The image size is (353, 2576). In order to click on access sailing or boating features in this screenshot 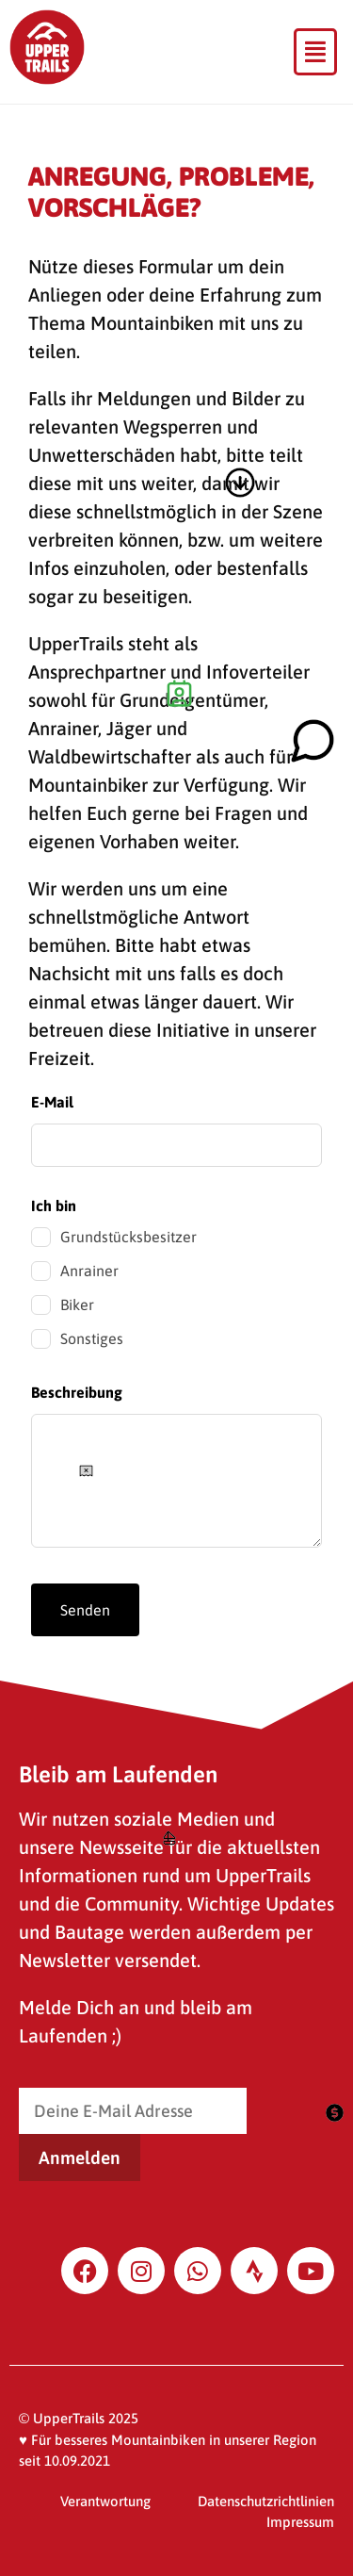, I will do `click(169, 1838)`.